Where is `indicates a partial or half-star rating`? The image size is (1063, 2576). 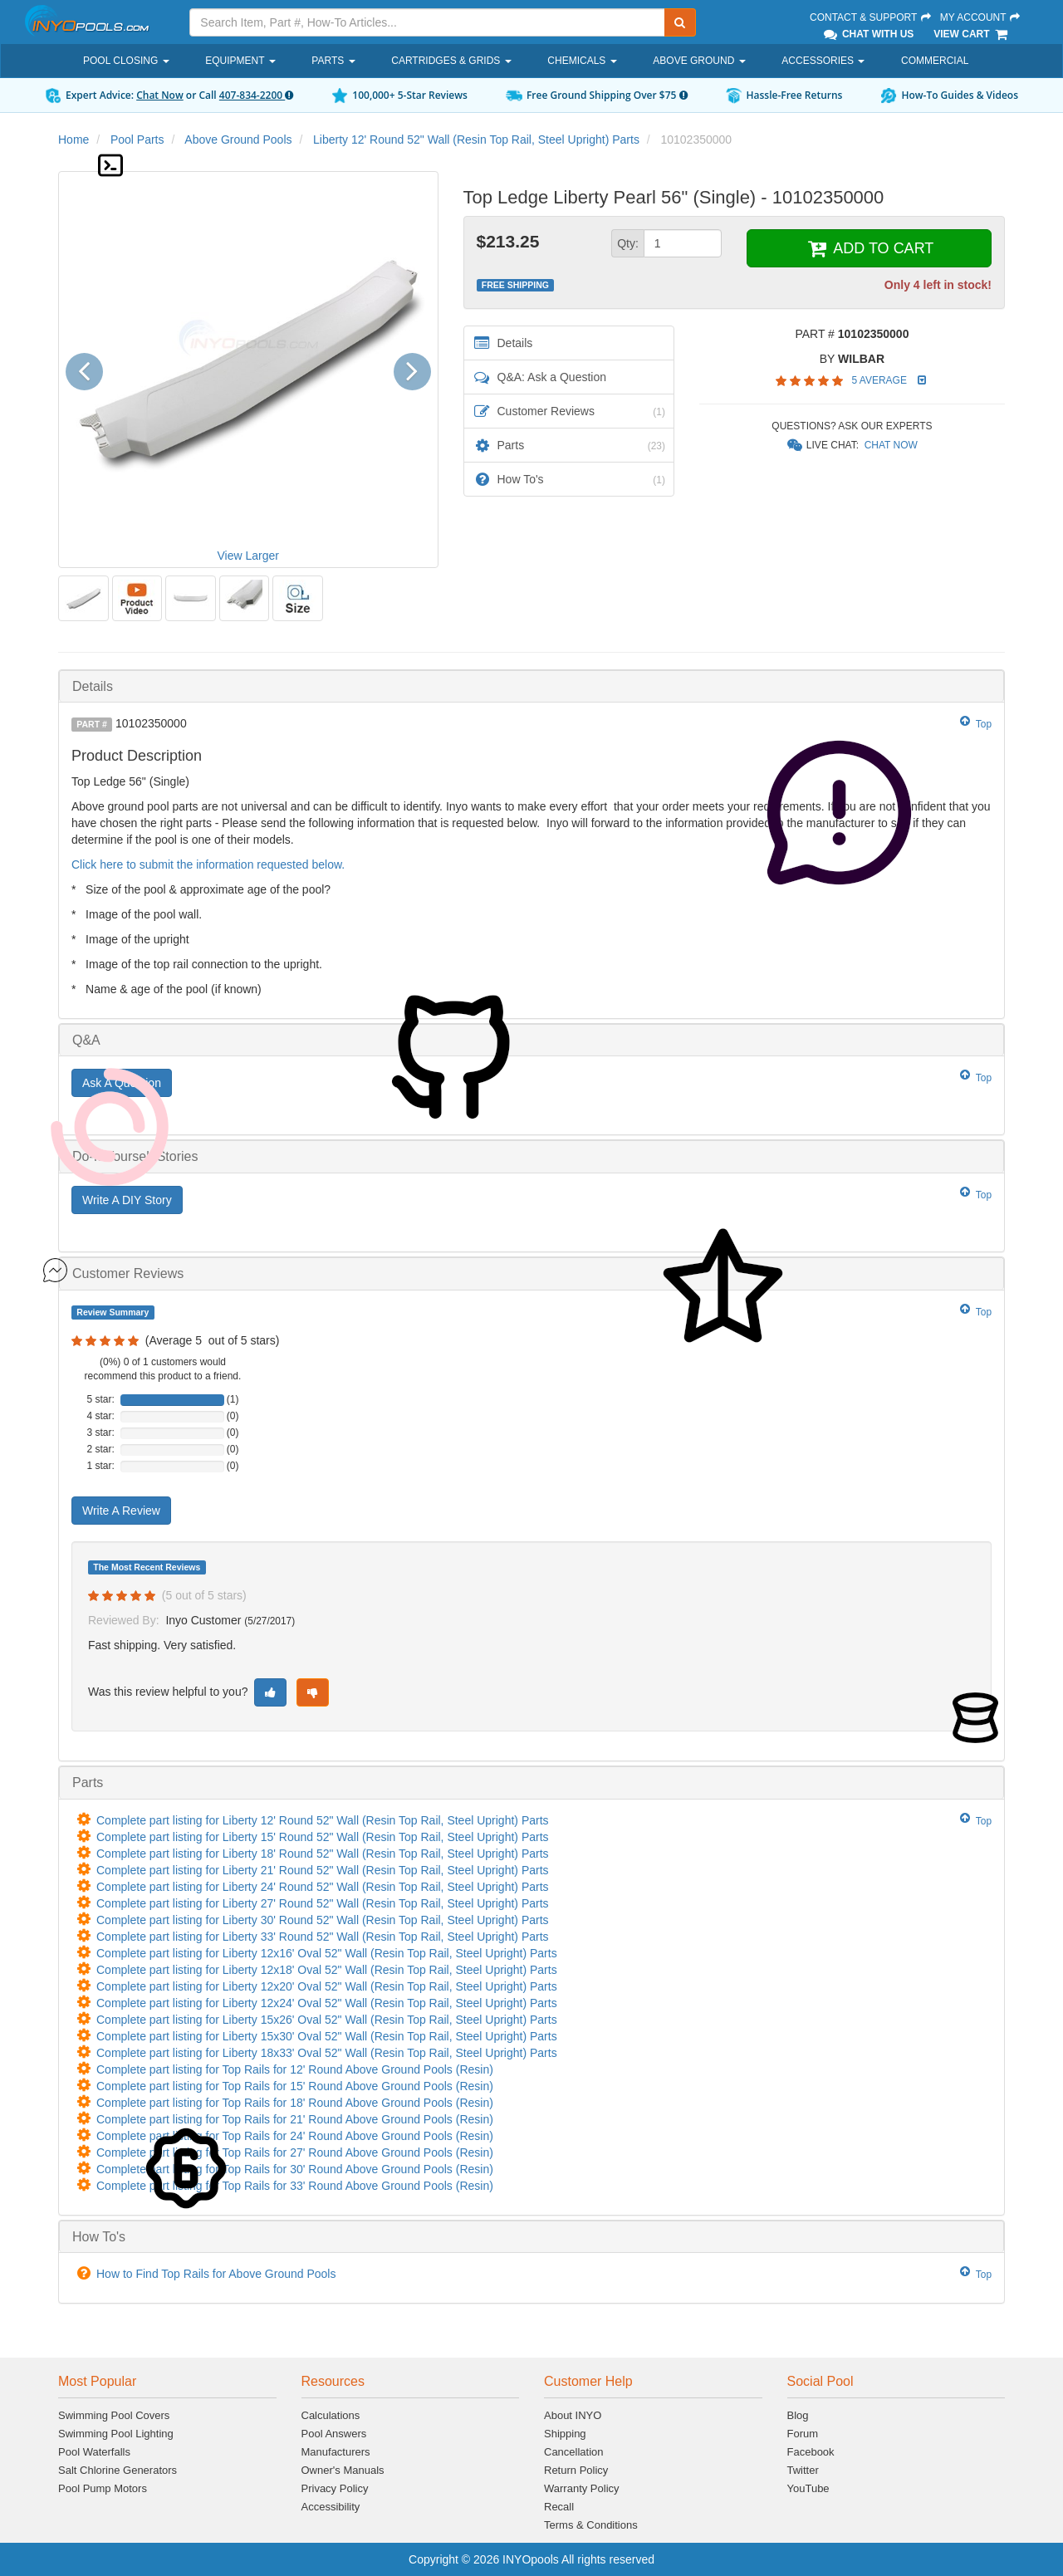 indicates a partial or half-star rating is located at coordinates (723, 1290).